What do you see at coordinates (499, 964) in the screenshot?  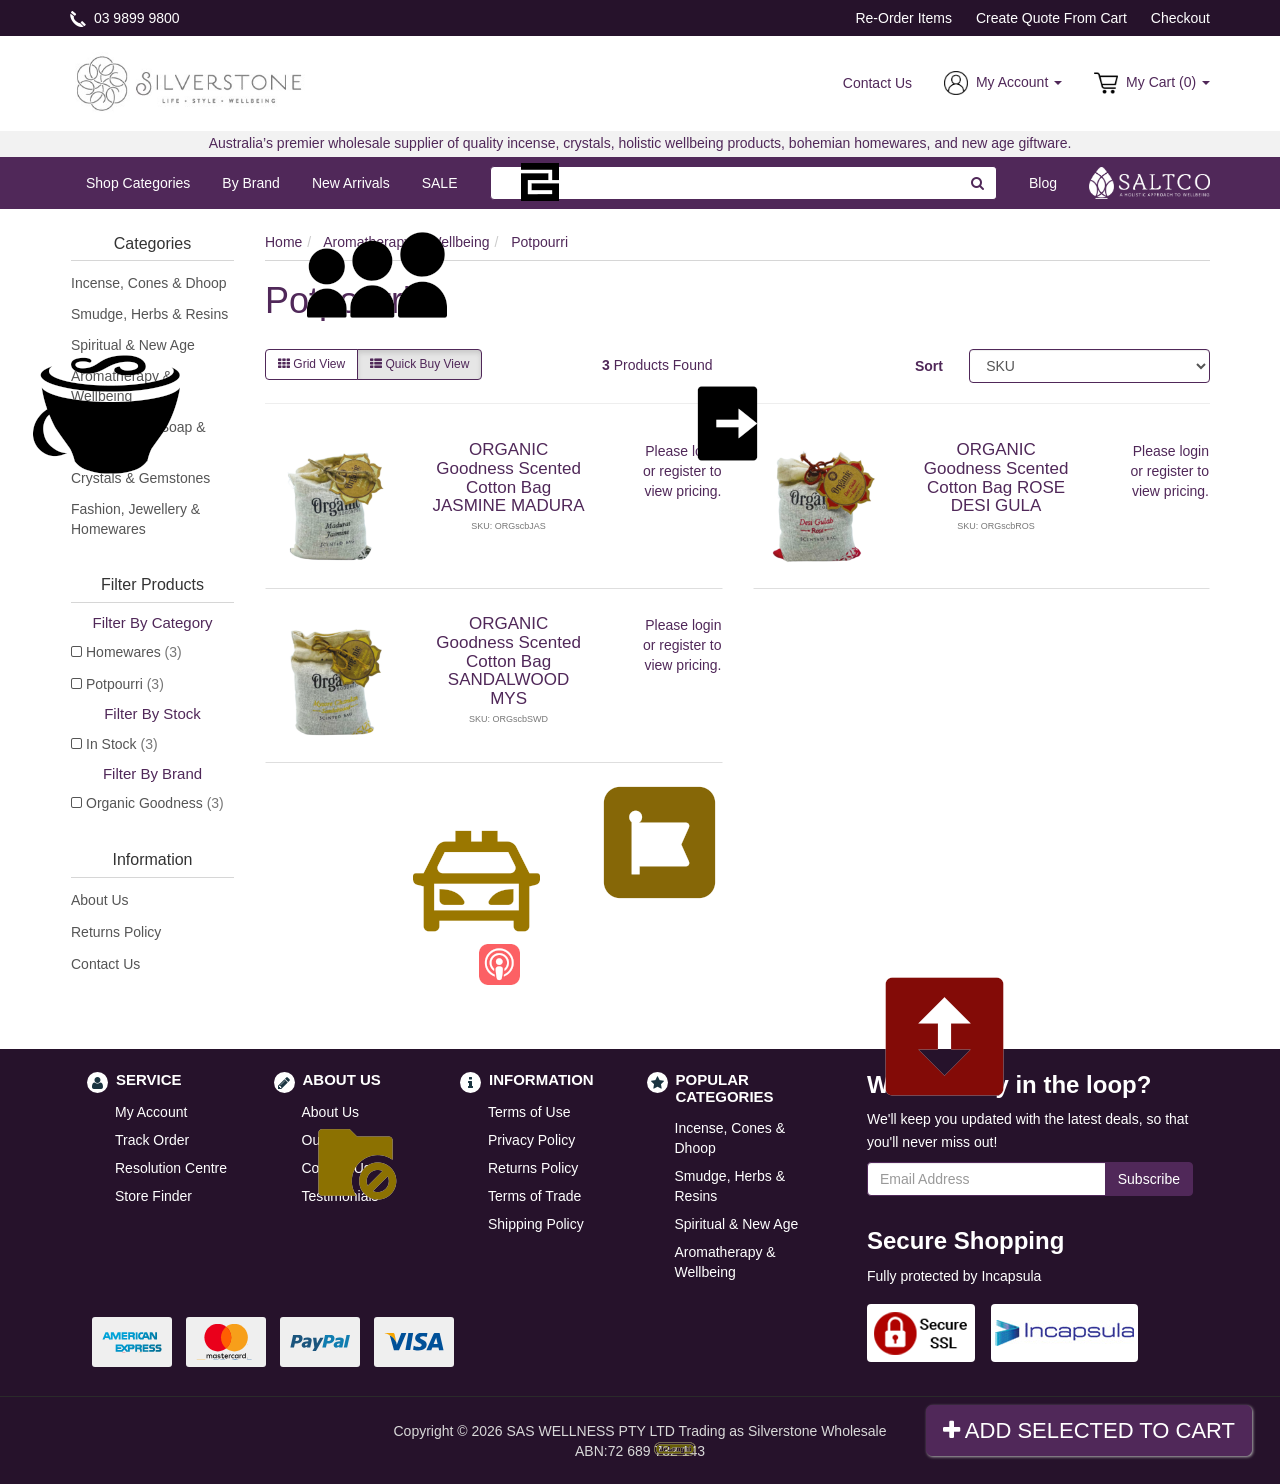 I see `open apple podcasts app` at bounding box center [499, 964].